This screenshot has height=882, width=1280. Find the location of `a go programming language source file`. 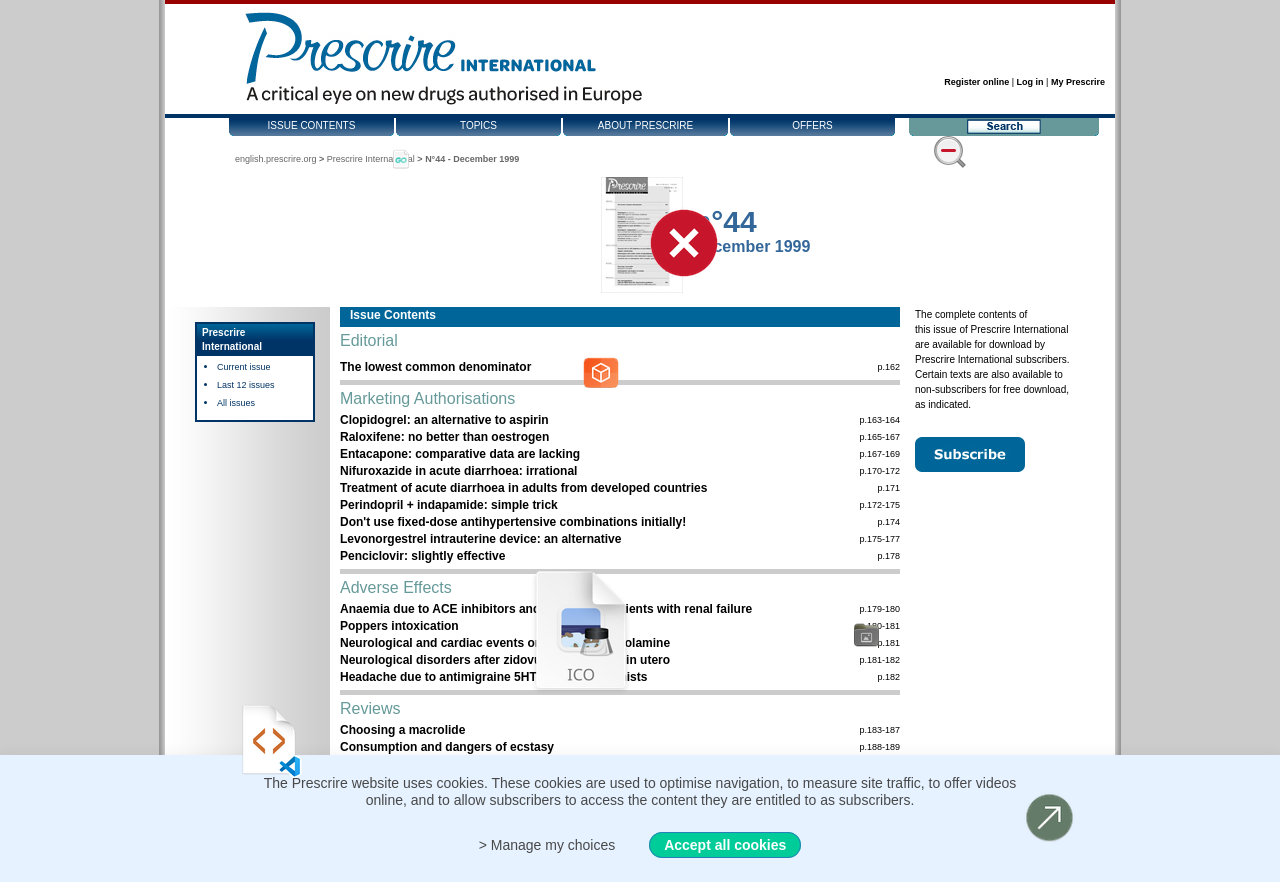

a go programming language source file is located at coordinates (401, 159).